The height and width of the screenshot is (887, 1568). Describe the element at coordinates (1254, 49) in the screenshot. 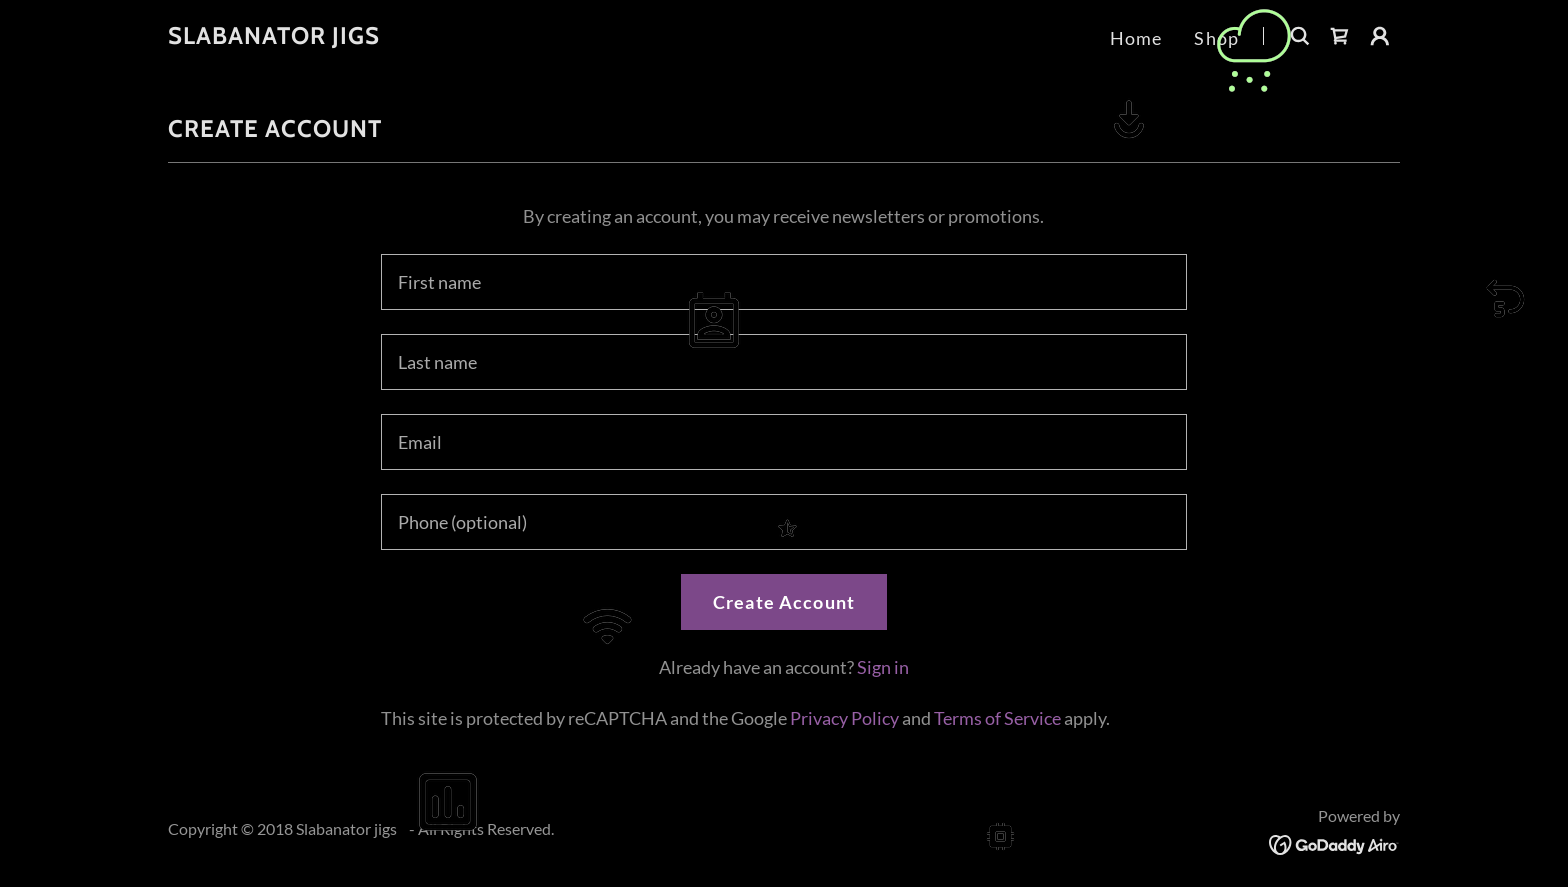

I see `indicates snowy weather conditions` at that location.